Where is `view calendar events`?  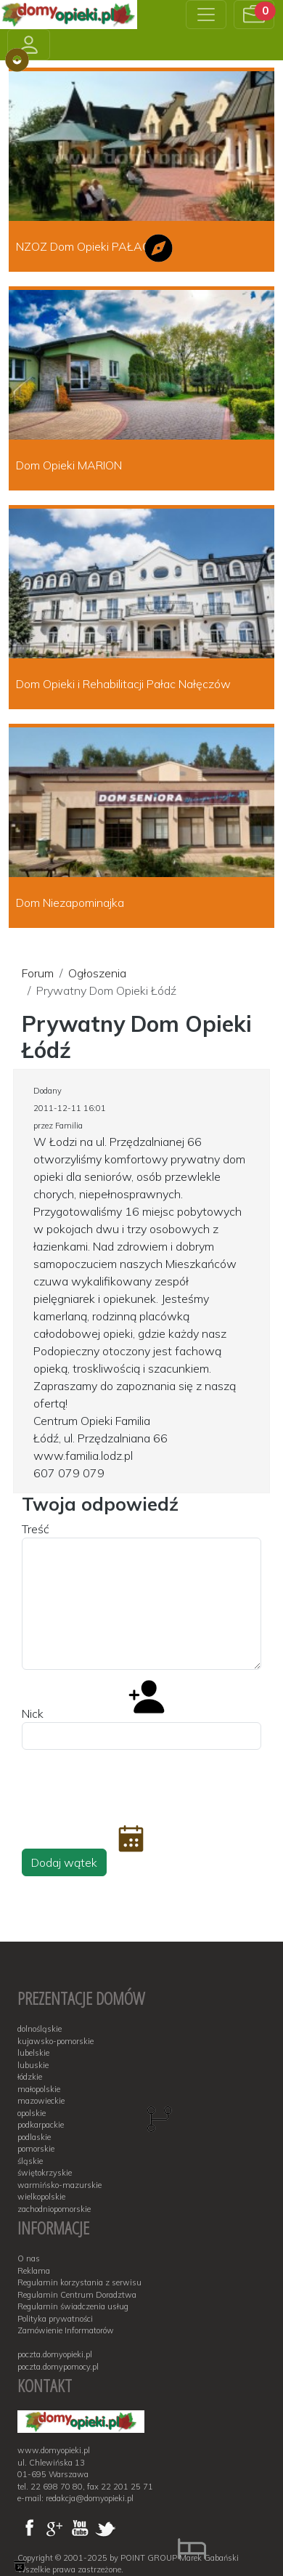
view calendar events is located at coordinates (131, 1839).